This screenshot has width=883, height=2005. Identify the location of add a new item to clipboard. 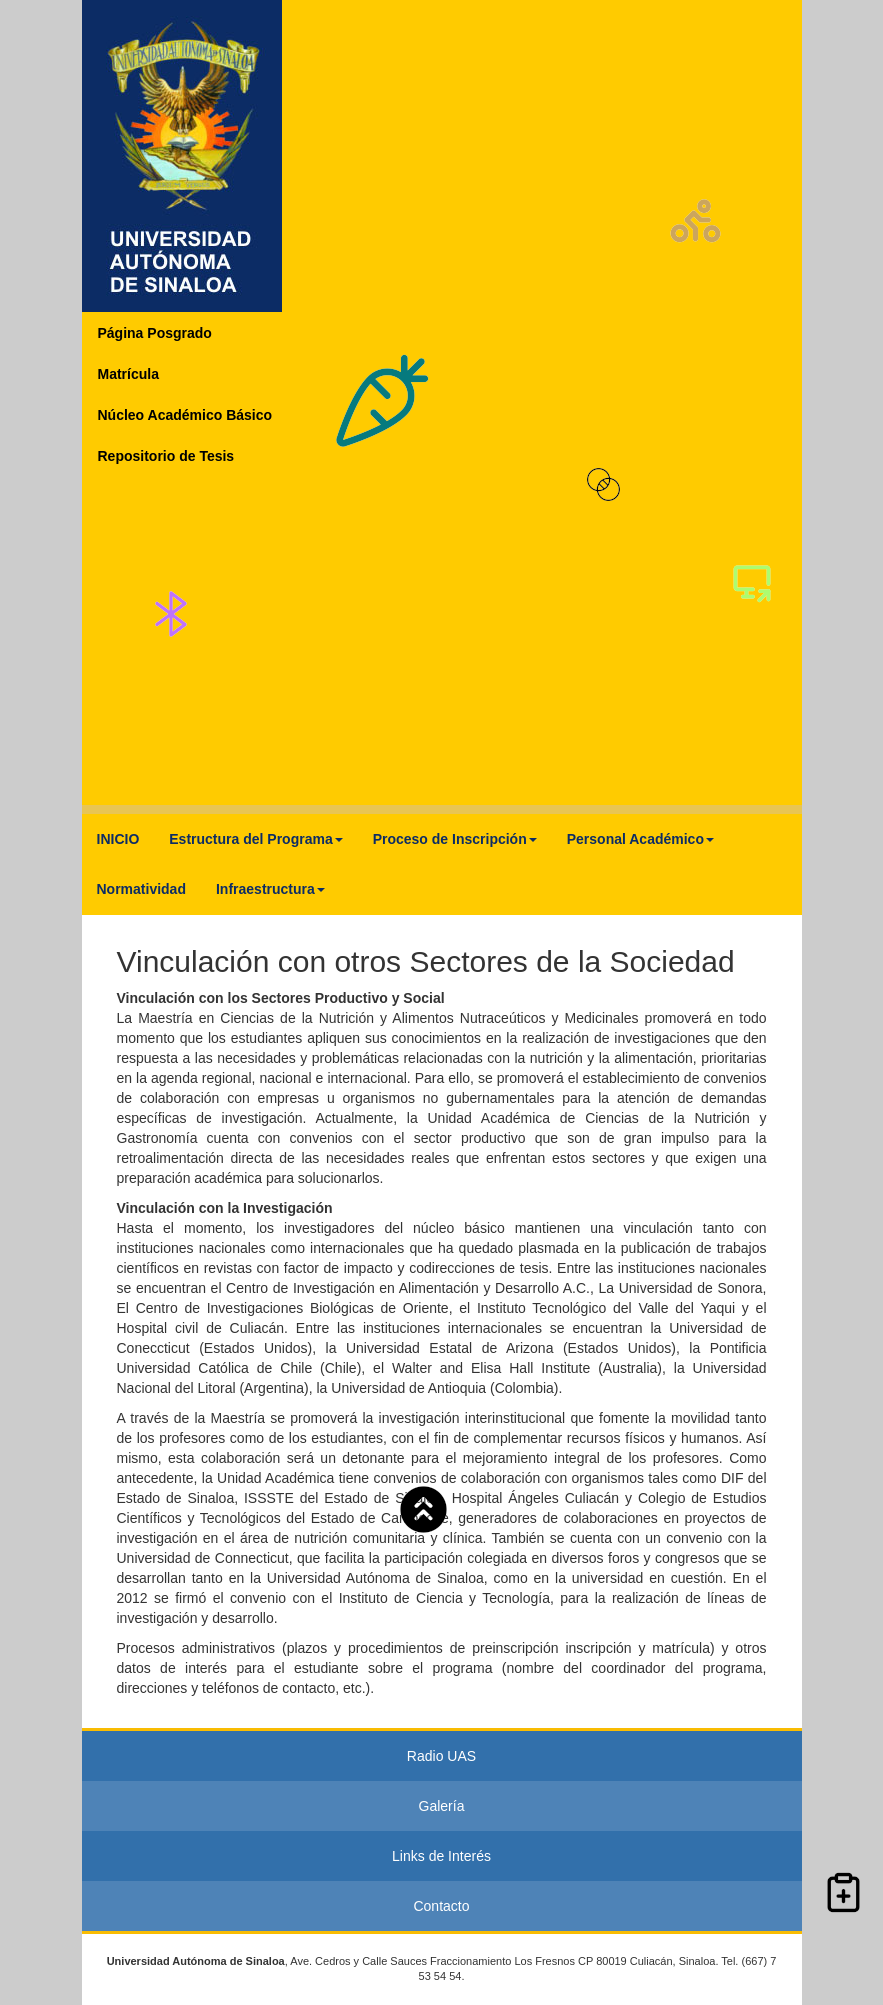
(843, 1892).